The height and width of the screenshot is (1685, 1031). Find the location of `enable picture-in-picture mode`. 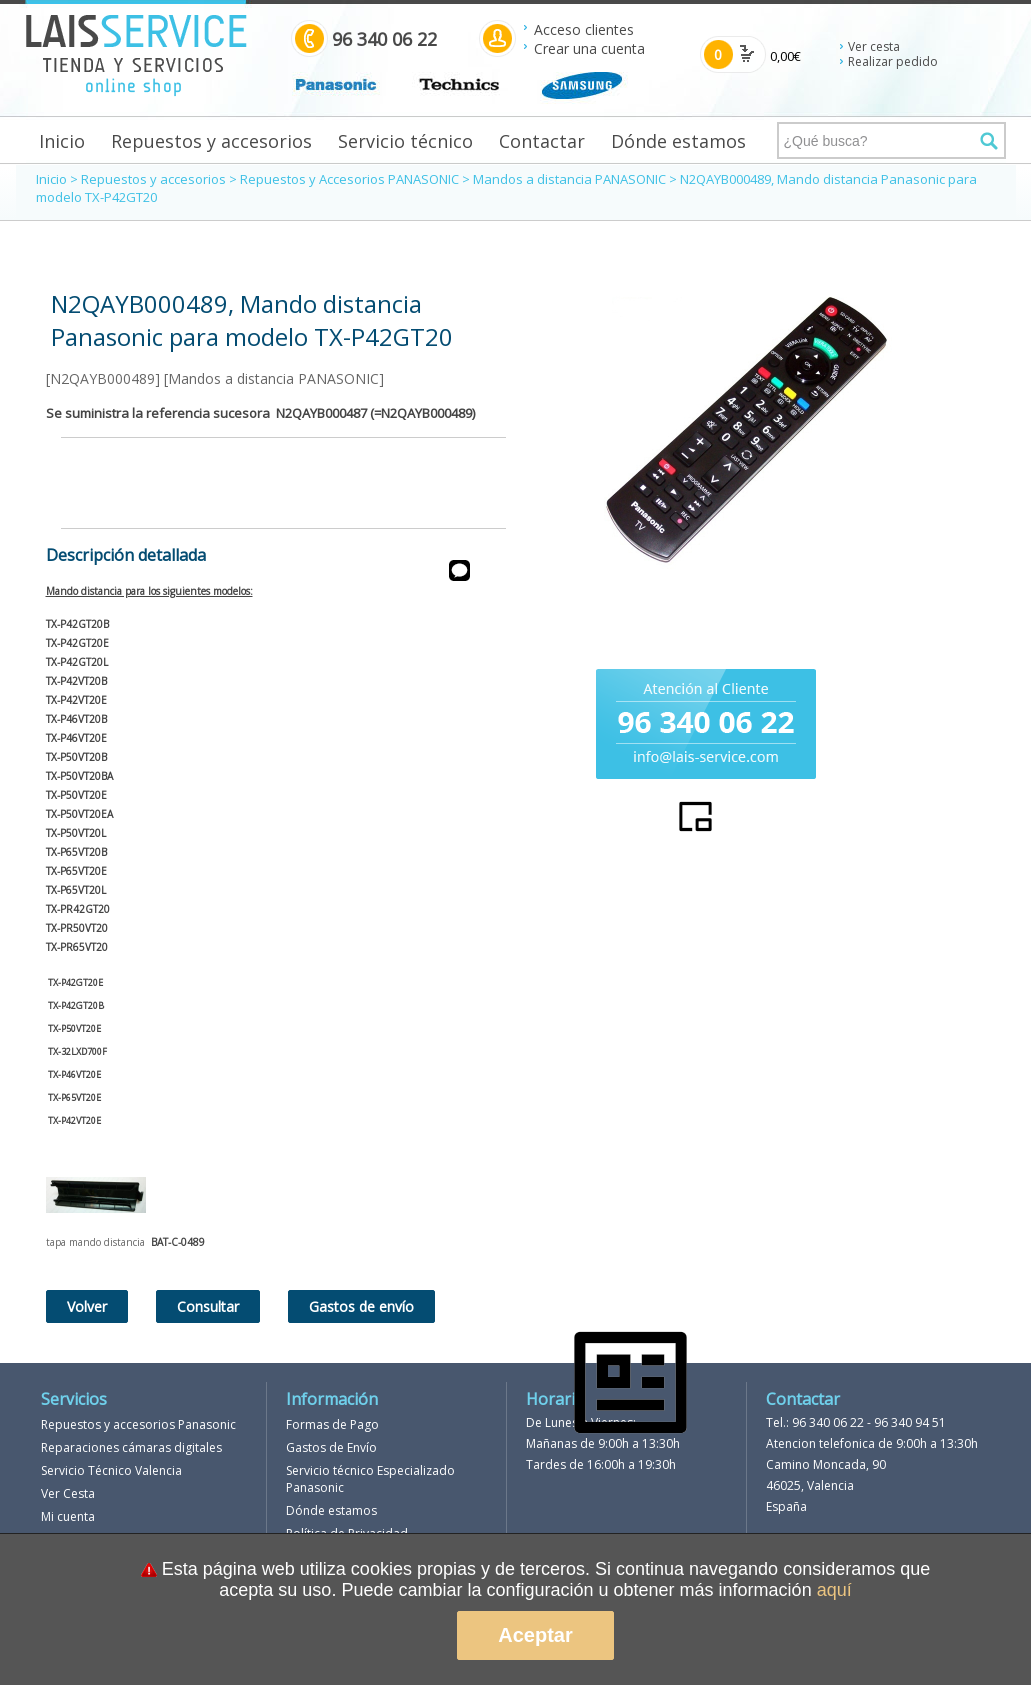

enable picture-in-picture mode is located at coordinates (695, 816).